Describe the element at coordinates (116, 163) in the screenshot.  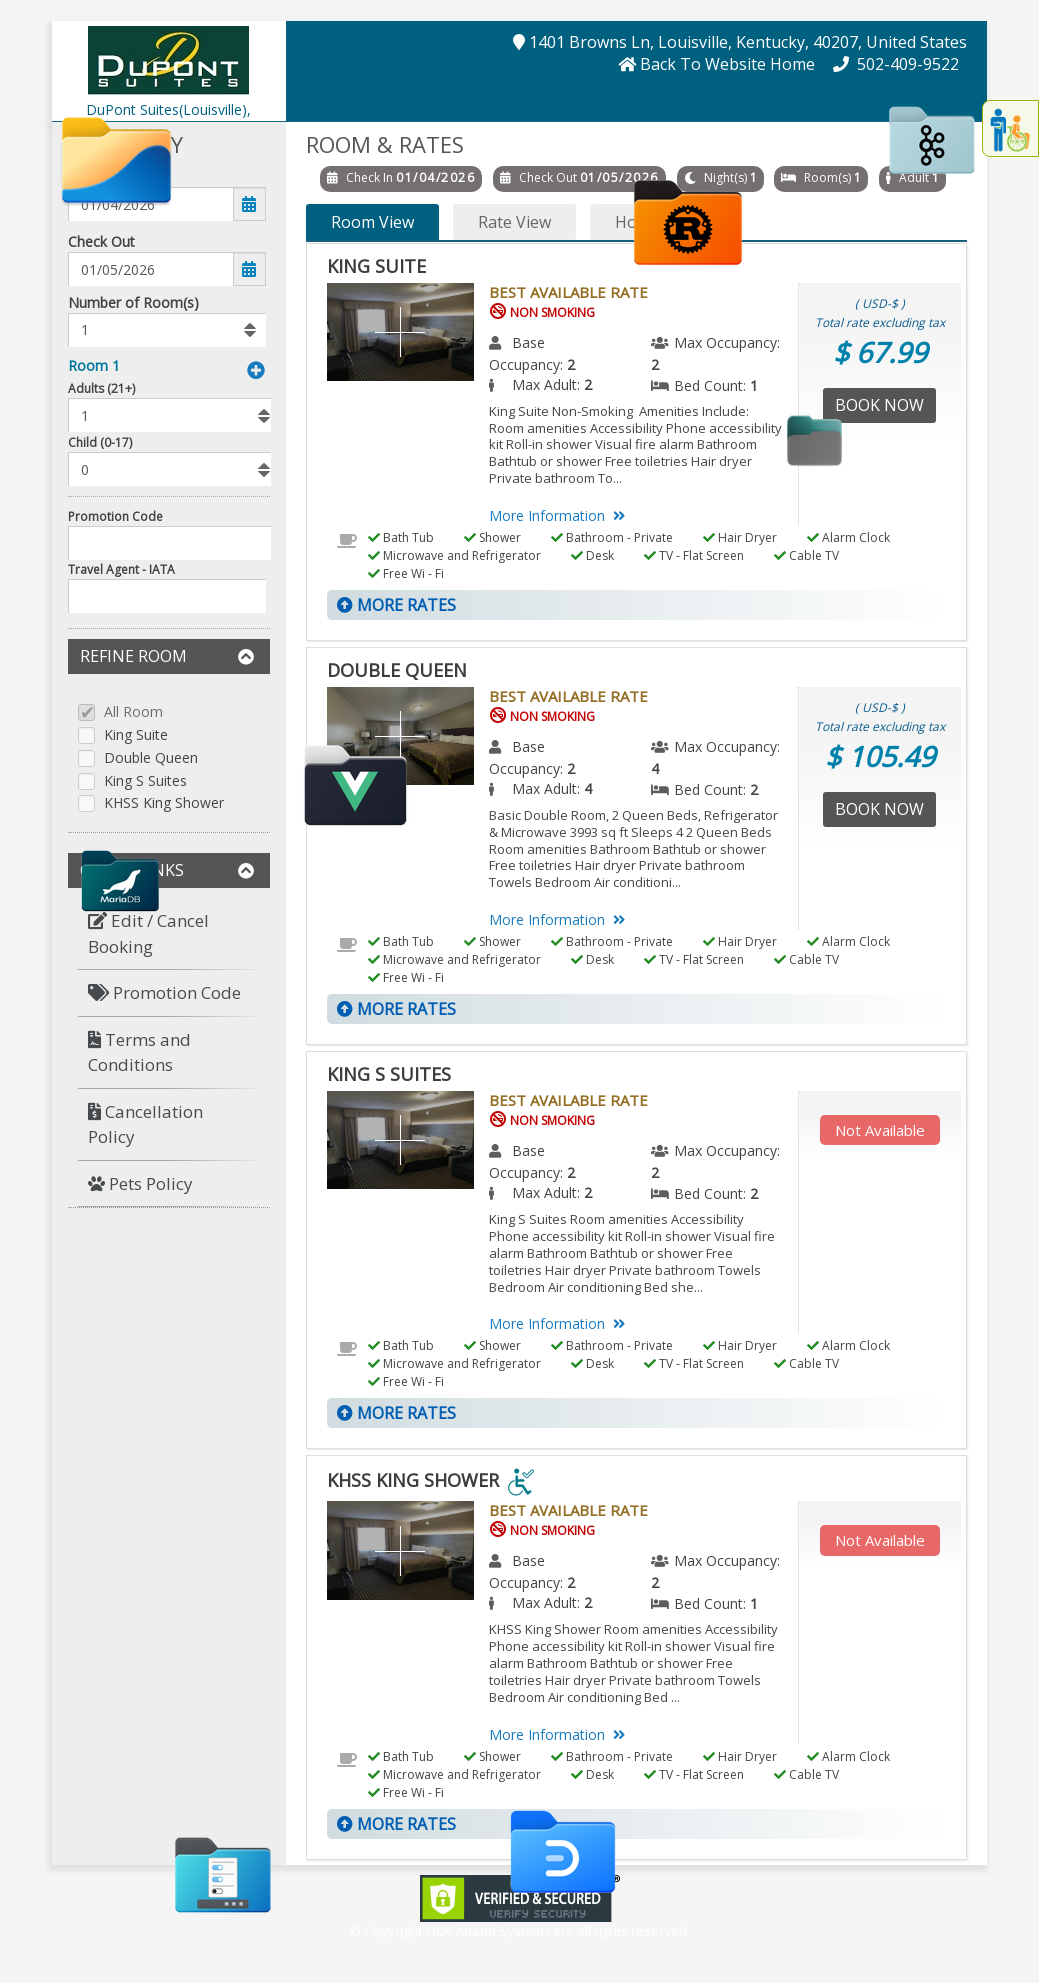
I see `open your files folder` at that location.